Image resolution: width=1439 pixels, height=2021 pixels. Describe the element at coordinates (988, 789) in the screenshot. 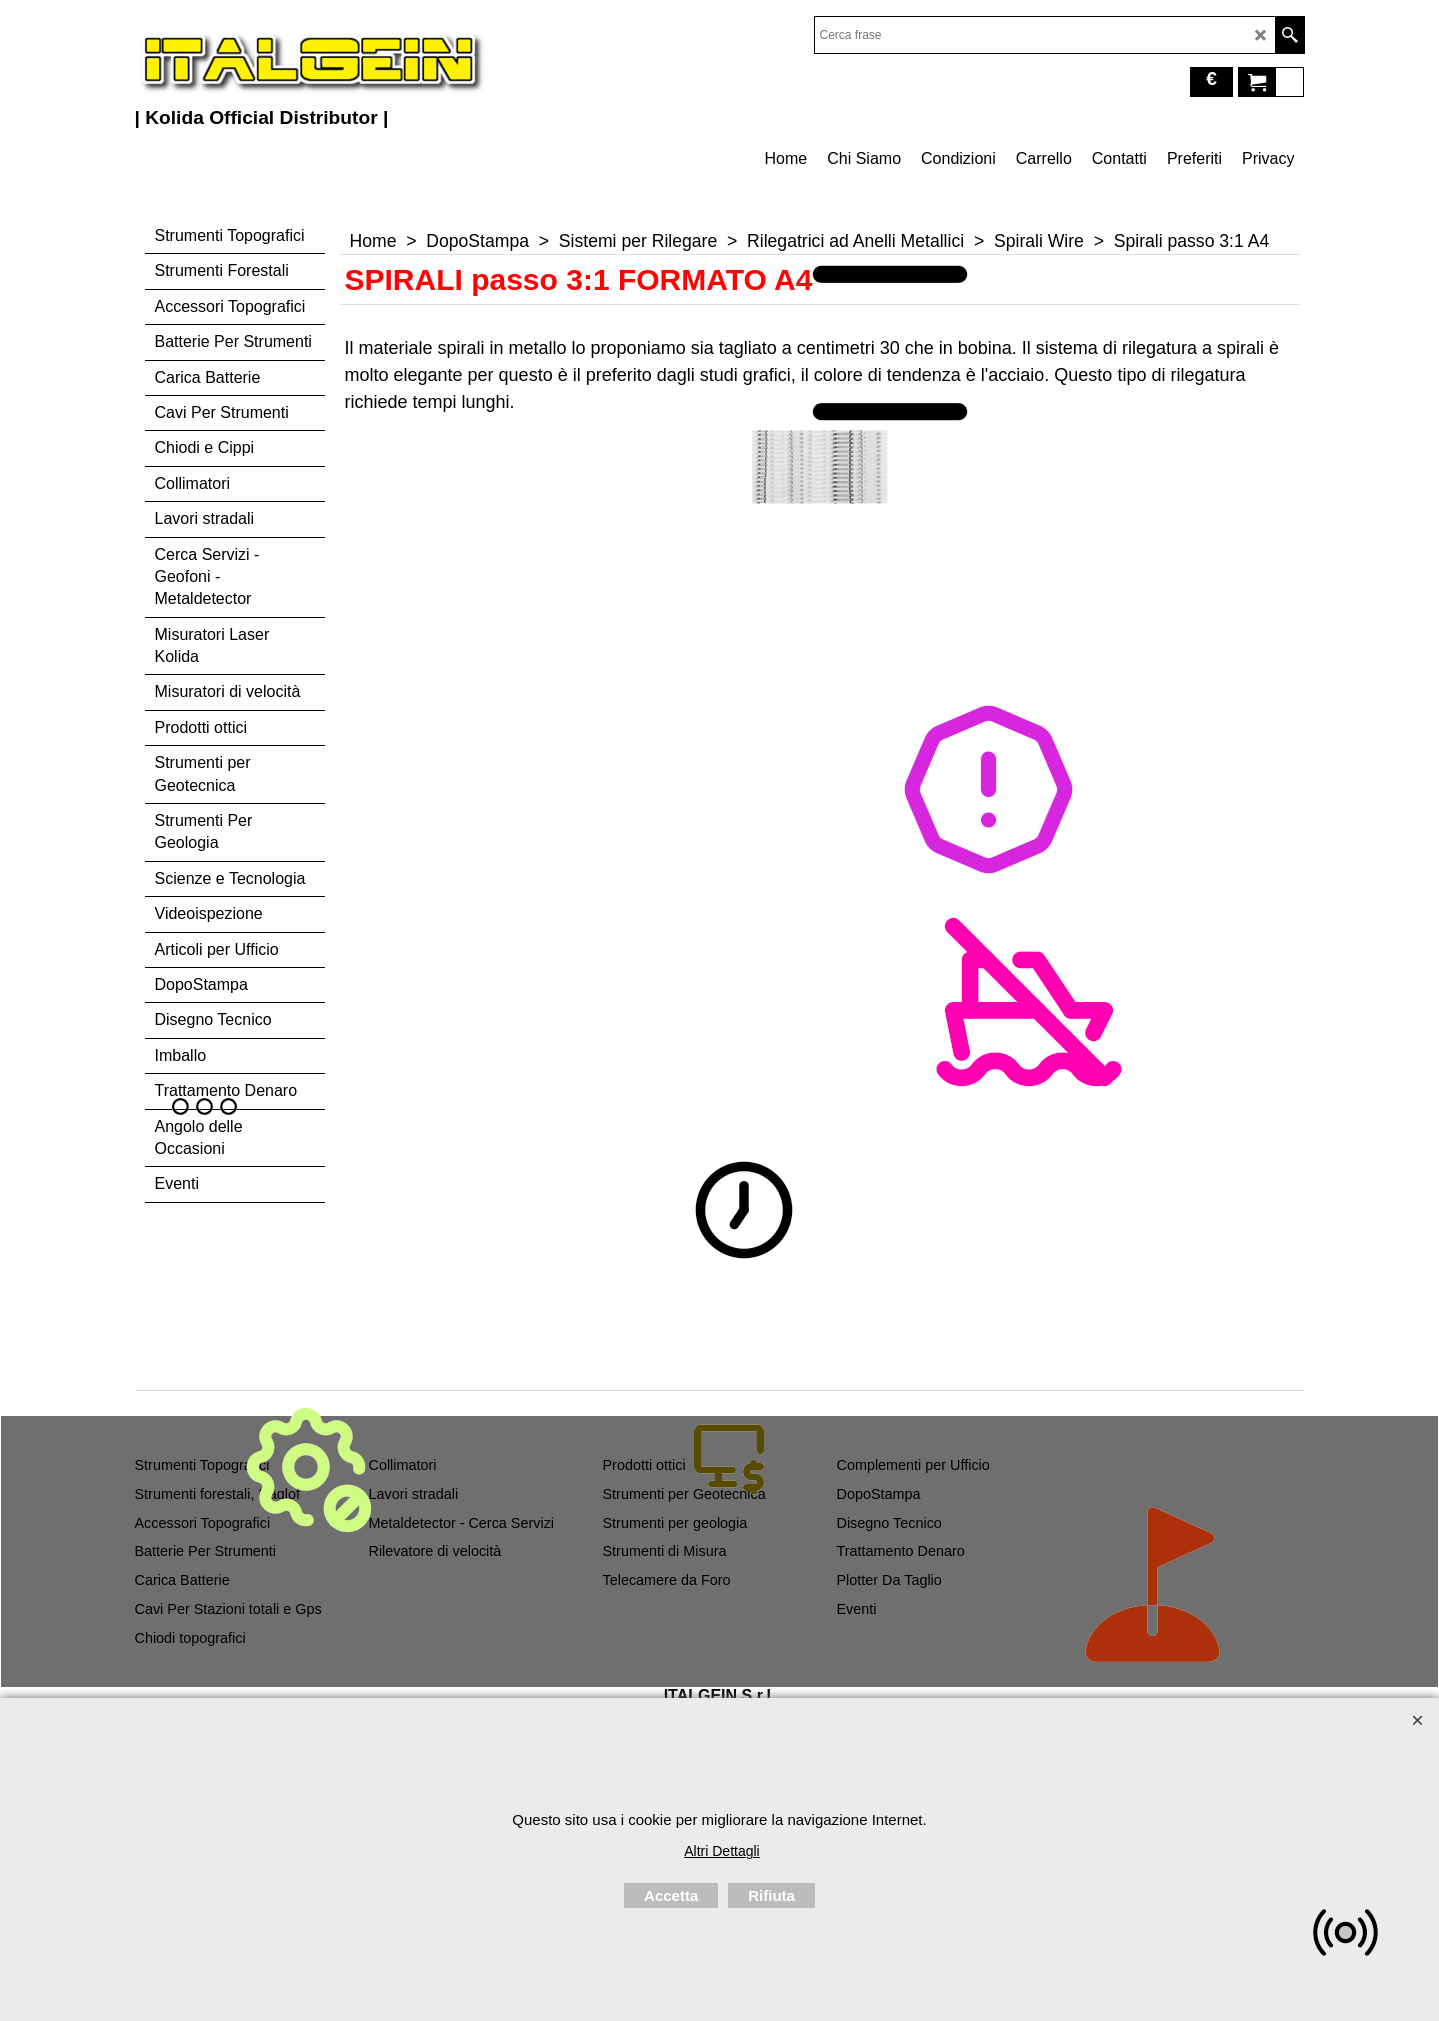

I see `indicates a critical error or warning` at that location.